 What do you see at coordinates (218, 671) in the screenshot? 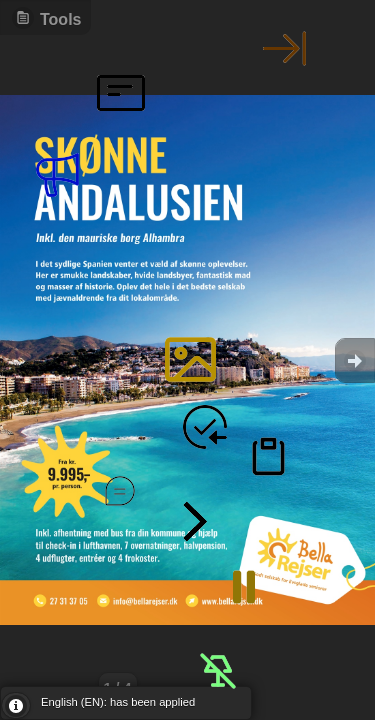
I see `turn off desk lamp` at bounding box center [218, 671].